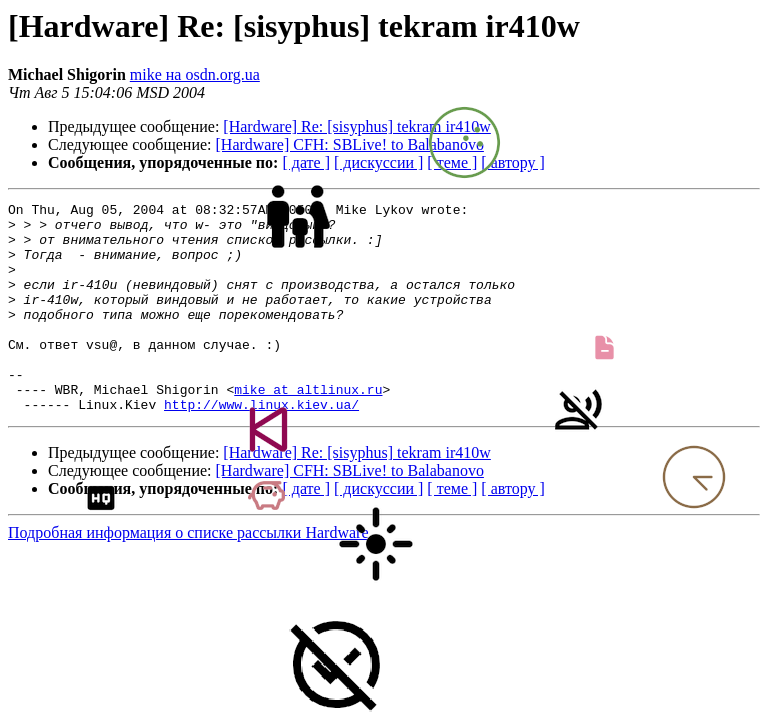 This screenshot has height=720, width=768. Describe the element at coordinates (604, 347) in the screenshot. I see `remove content from a document` at that location.